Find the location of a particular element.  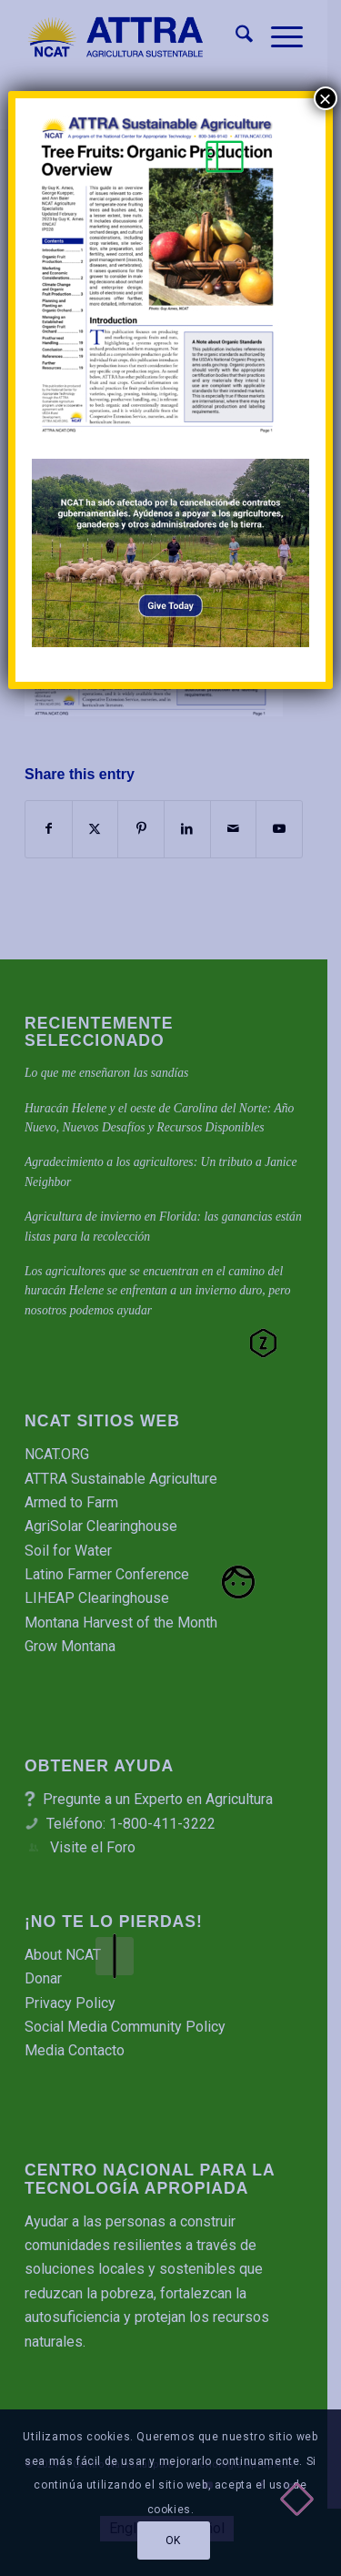

app or service logo starting with Z is located at coordinates (263, 1343).